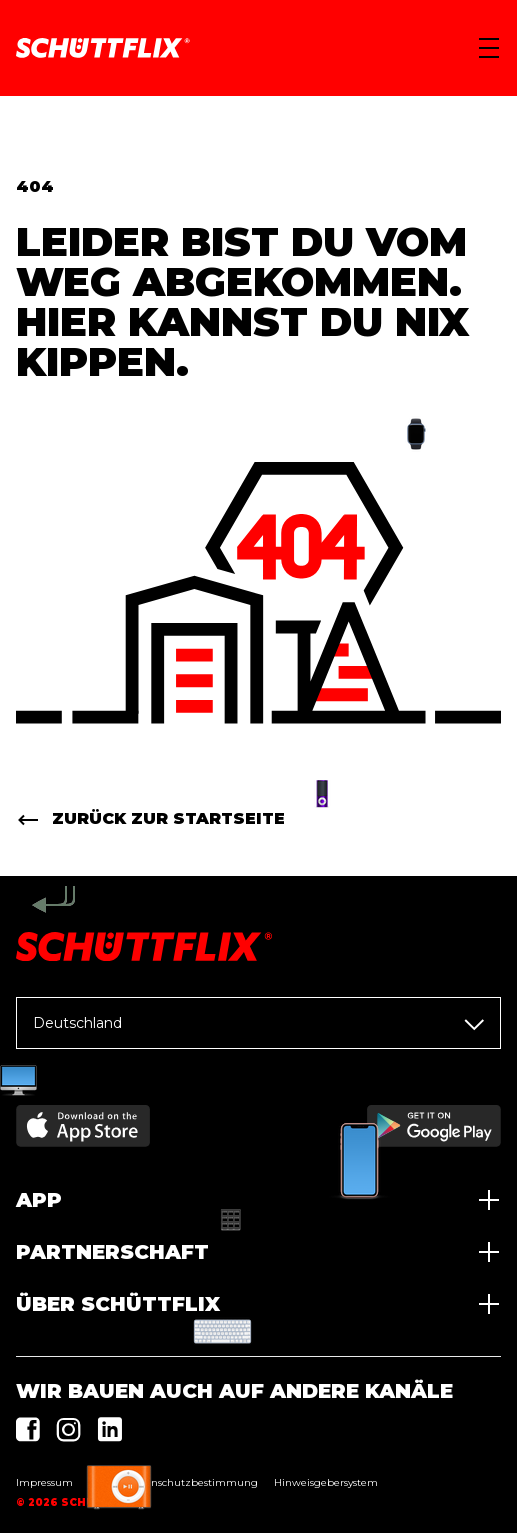 The width and height of the screenshot is (517, 1533). Describe the element at coordinates (359, 1161) in the screenshot. I see `iPhone XR device connected to your Mac` at that location.